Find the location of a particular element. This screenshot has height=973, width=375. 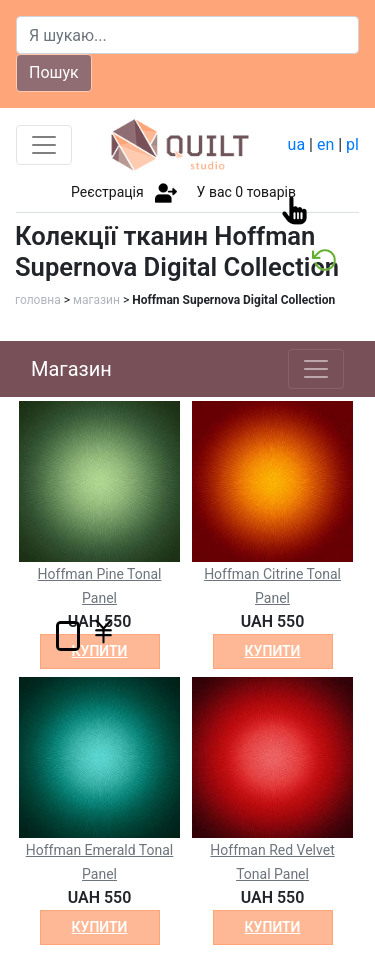

tap or click to select is located at coordinates (294, 210).